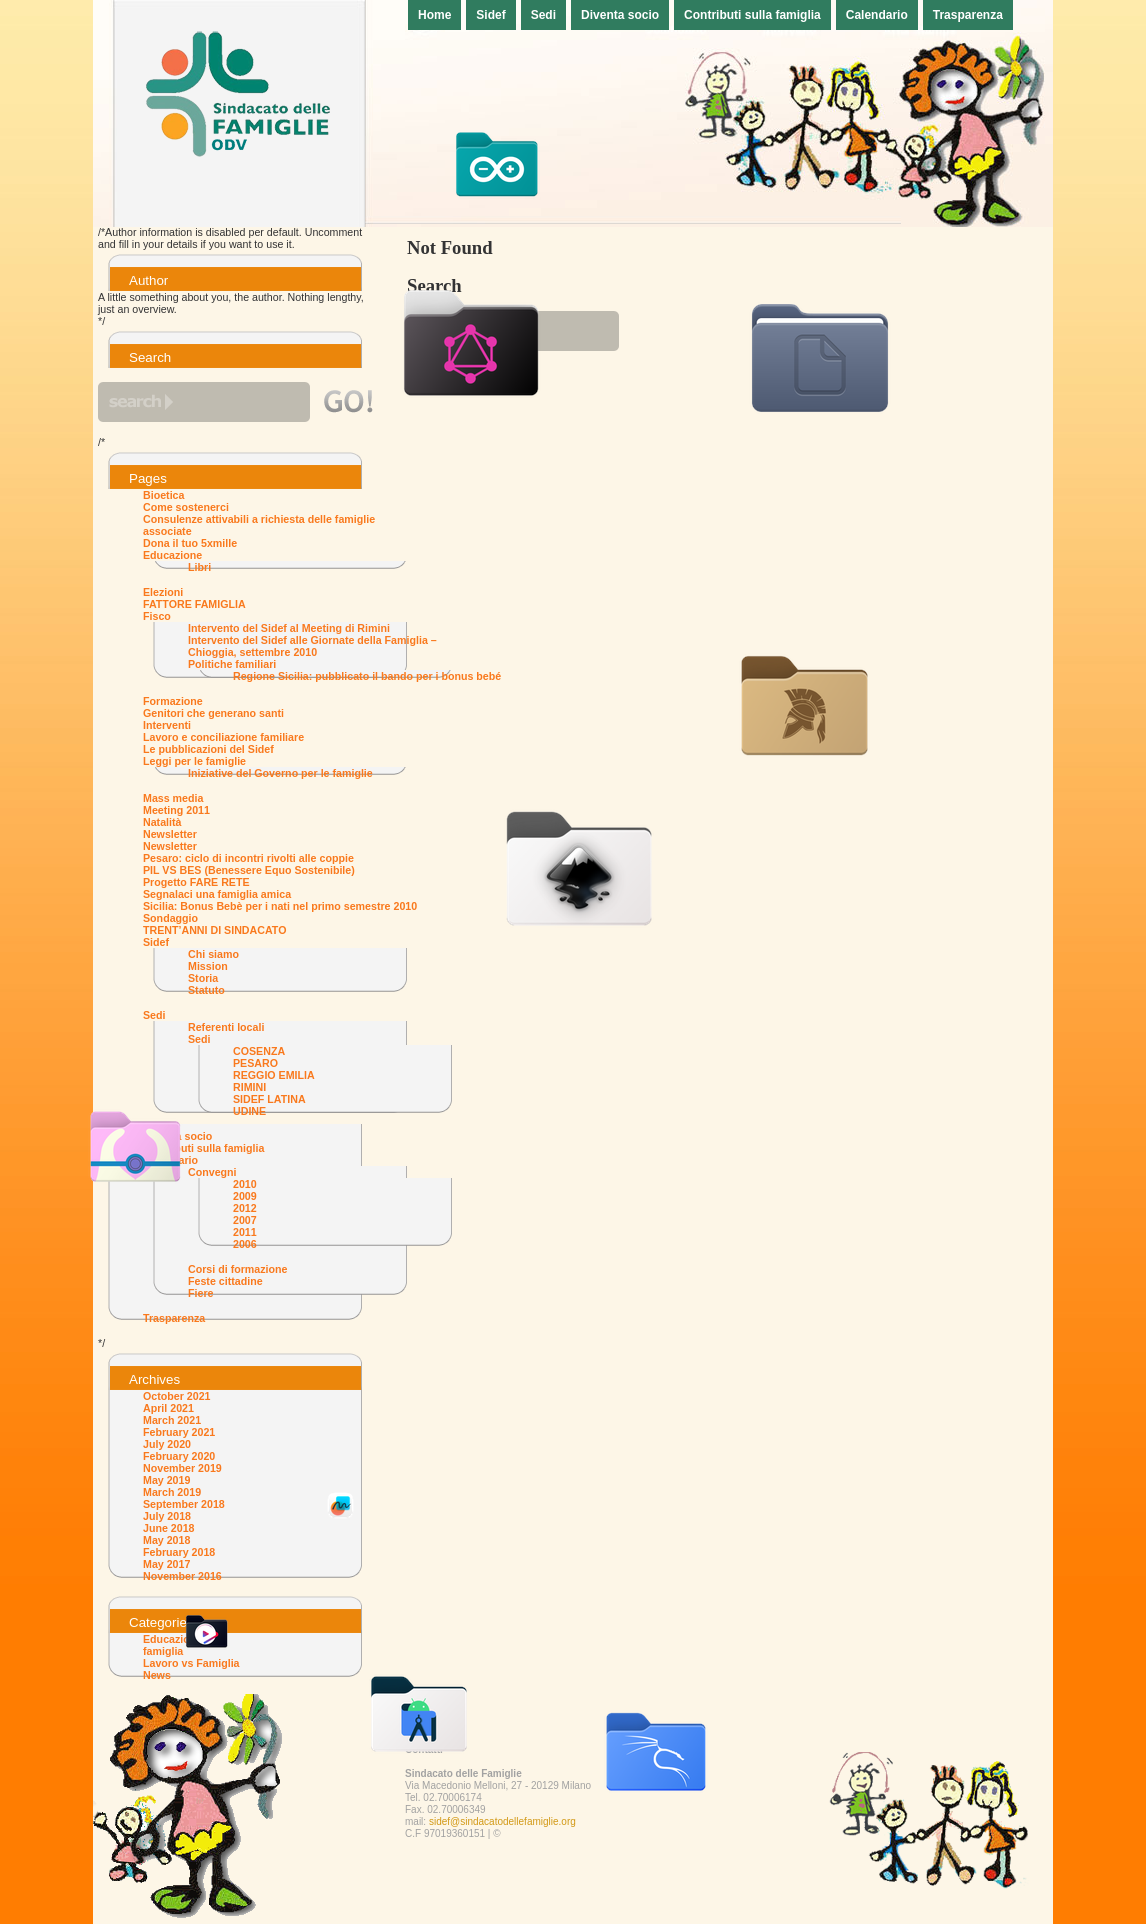 The width and height of the screenshot is (1146, 1924). Describe the element at coordinates (804, 709) in the screenshot. I see `folder containing historical or ancient history files` at that location.